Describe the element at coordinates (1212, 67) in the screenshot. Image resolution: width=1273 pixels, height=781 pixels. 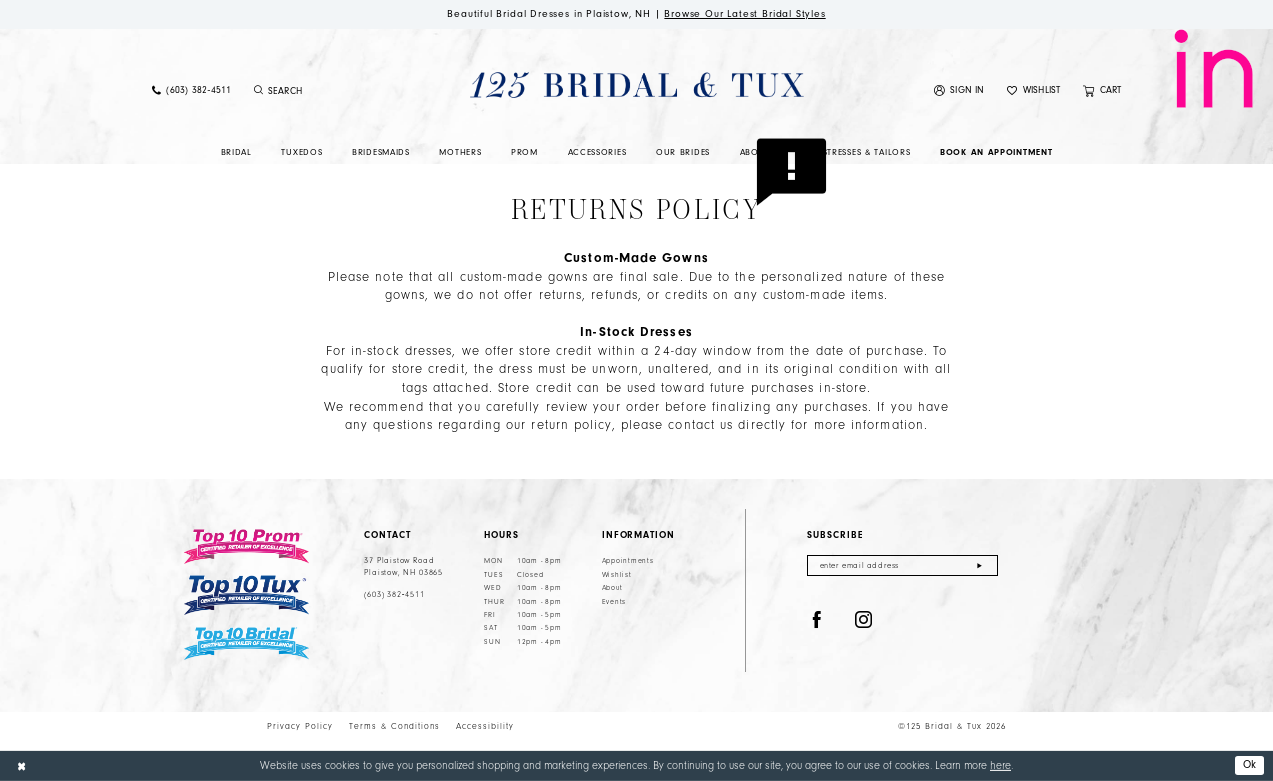
I see `connect with LinkedIn` at that location.